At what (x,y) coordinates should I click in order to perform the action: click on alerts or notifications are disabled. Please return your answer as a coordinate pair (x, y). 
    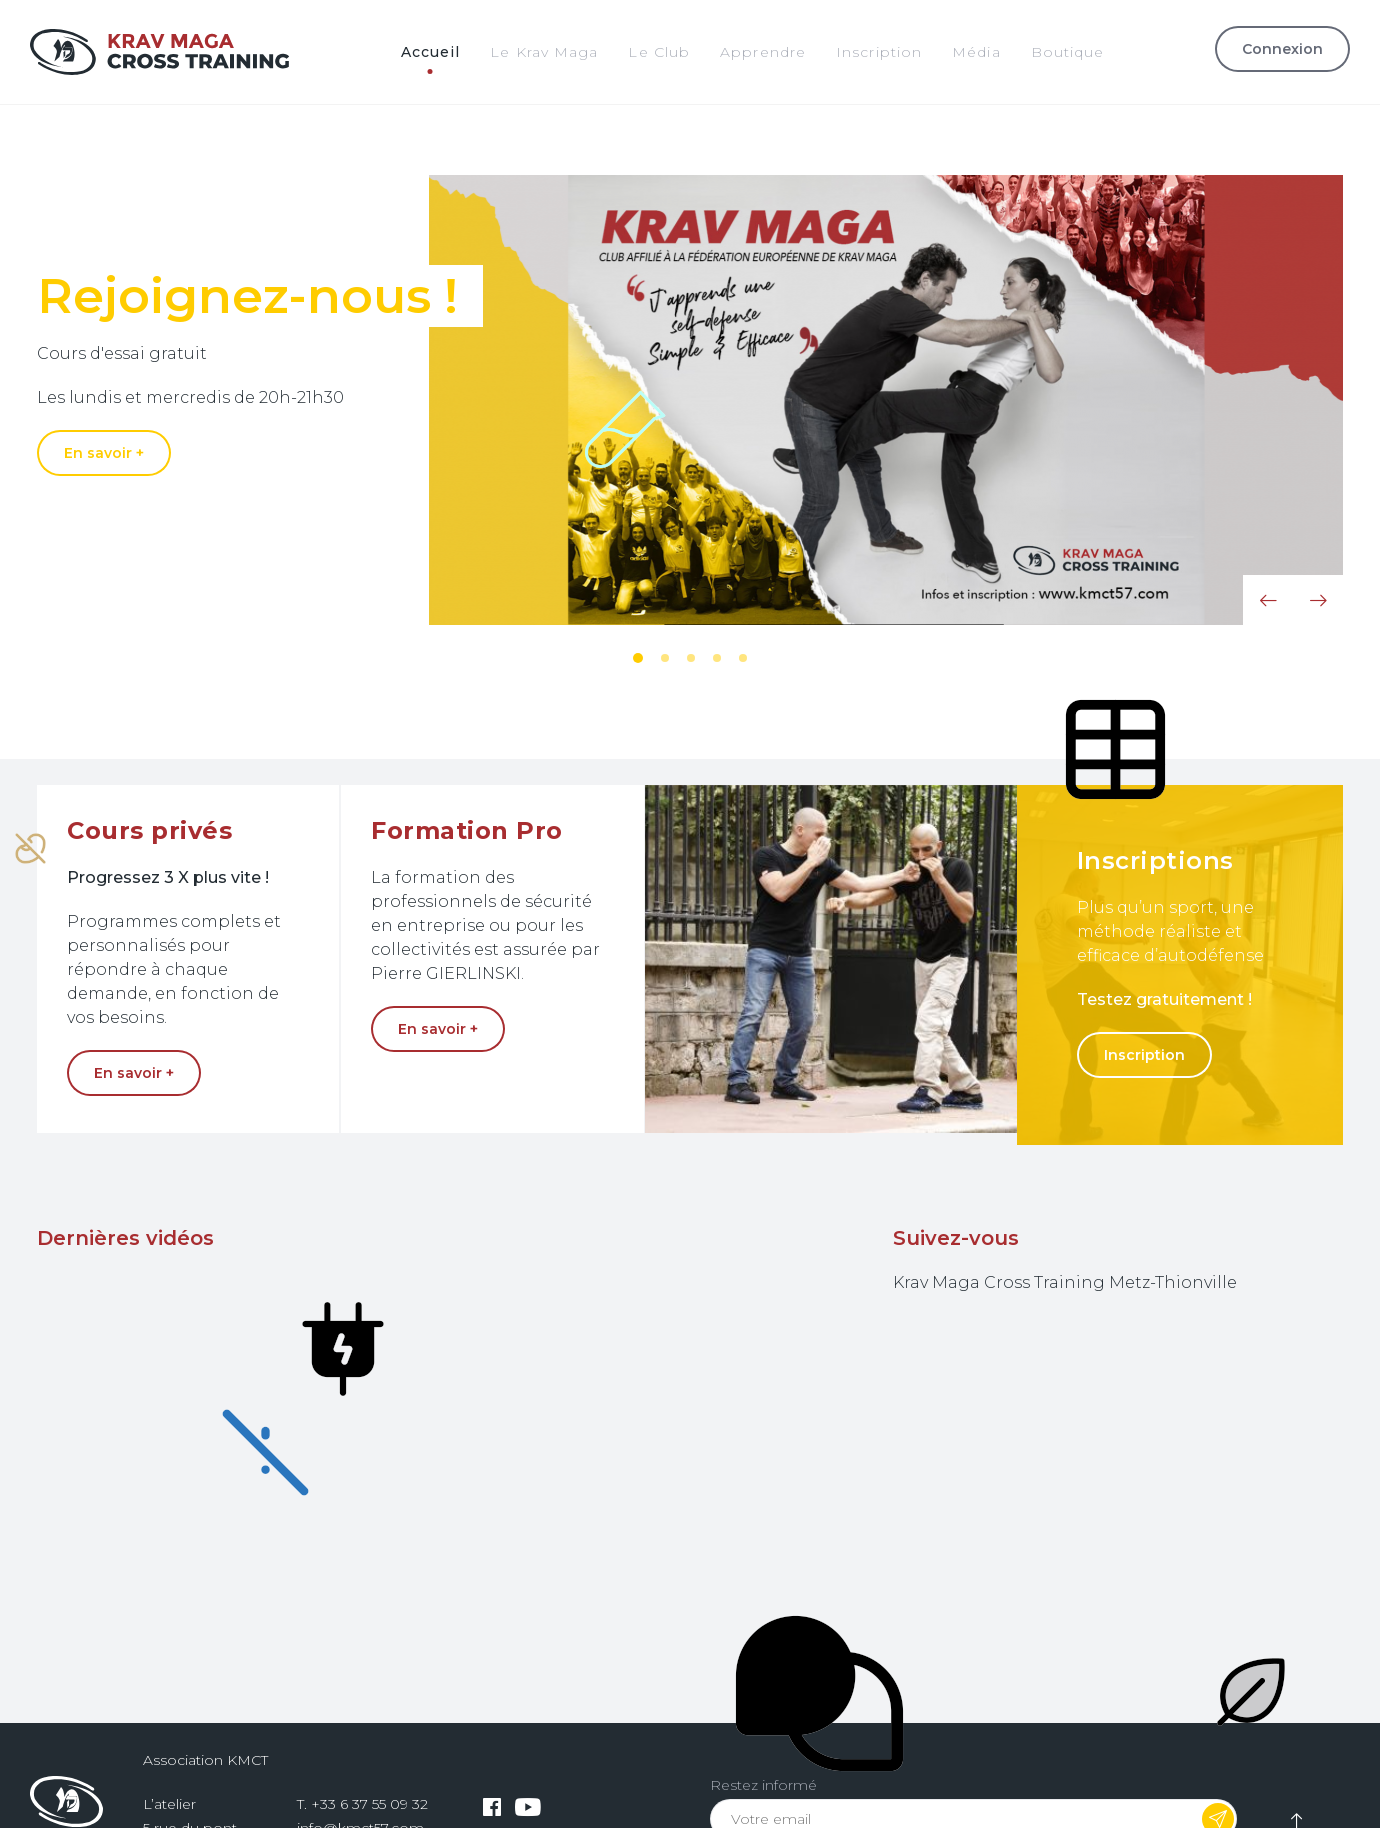
    Looking at the image, I should click on (265, 1452).